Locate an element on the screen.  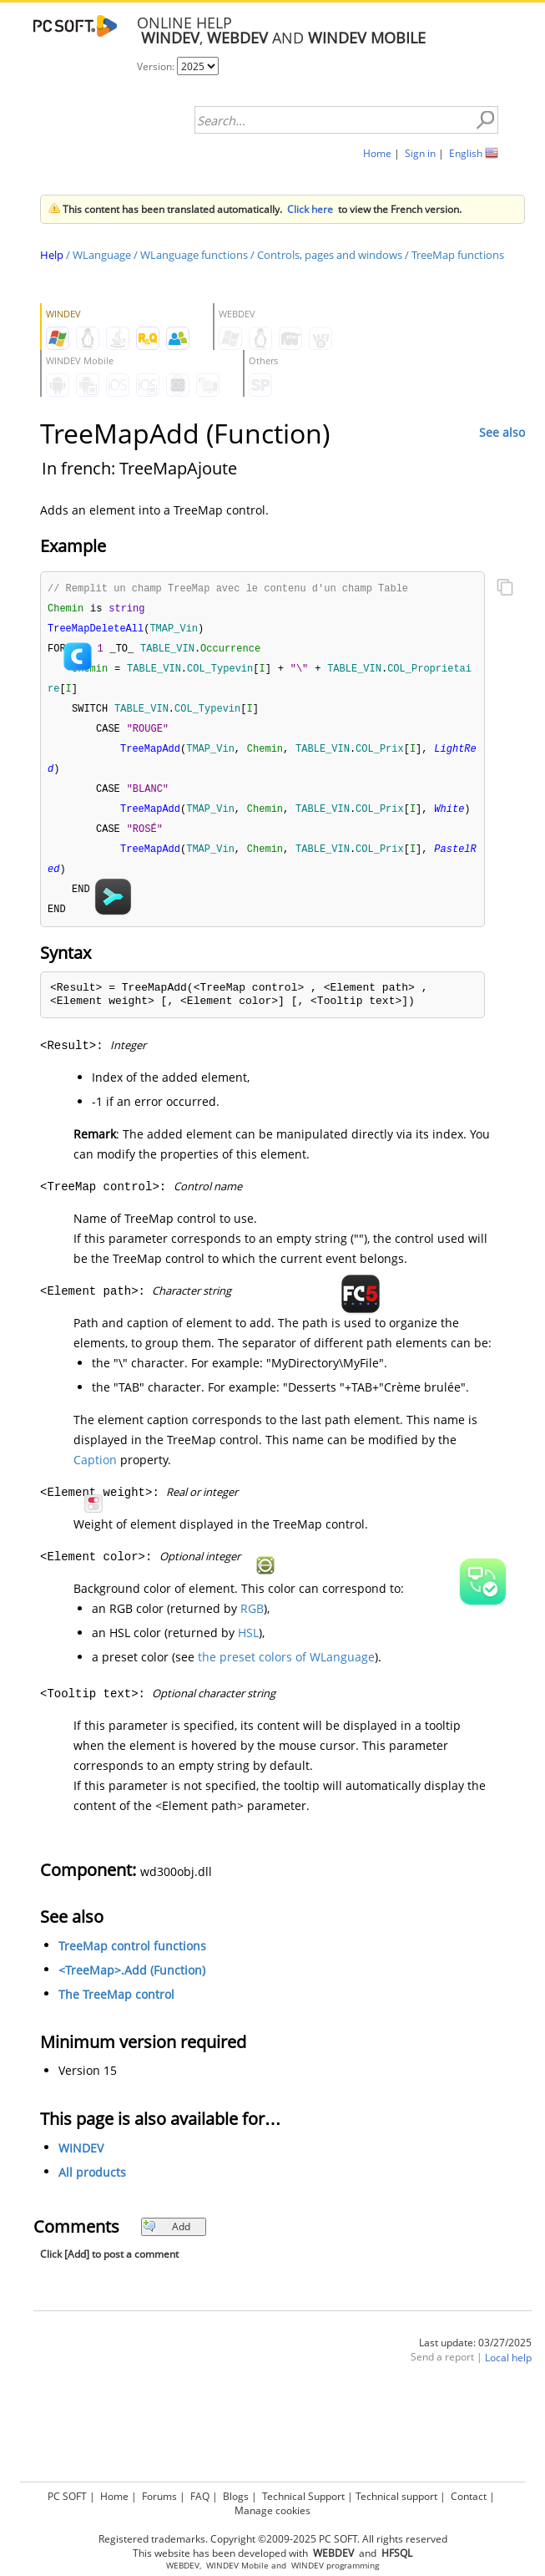
open unity tweak tool settings is located at coordinates (93, 1504).